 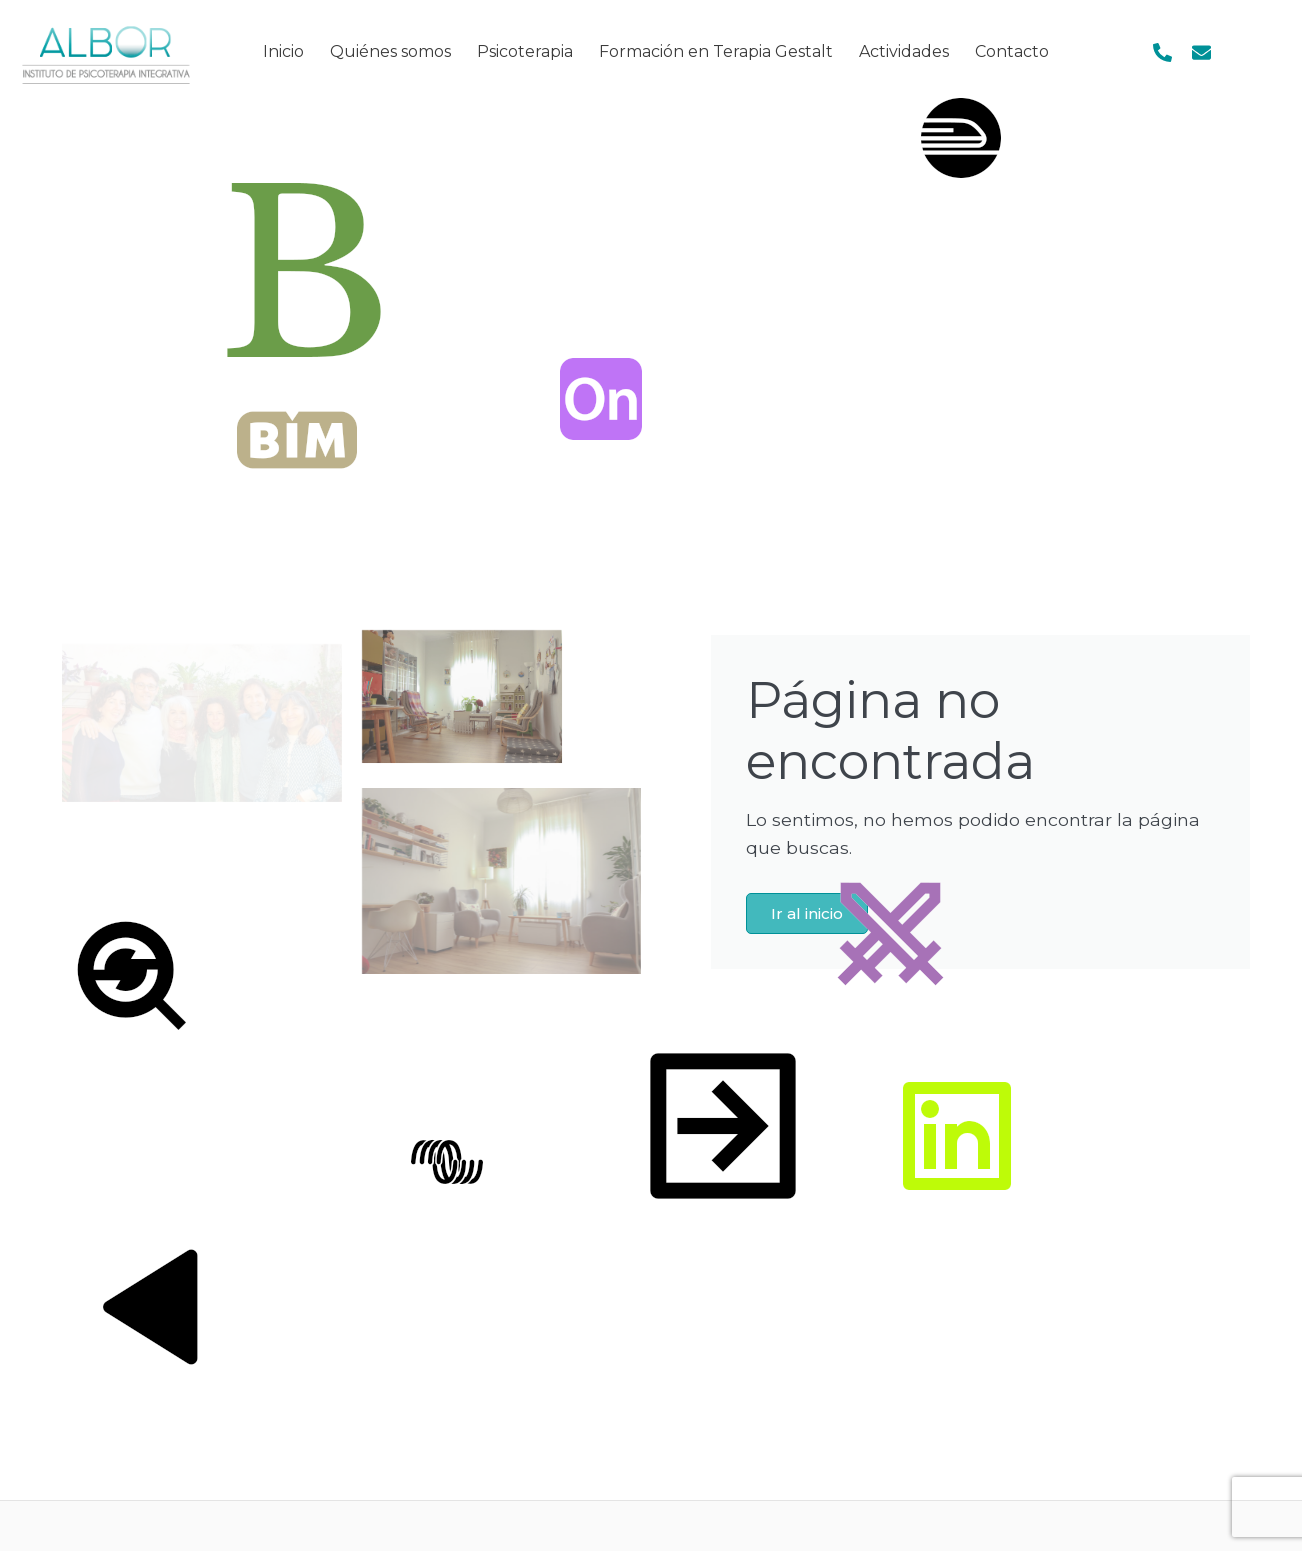 What do you see at coordinates (131, 975) in the screenshot?
I see `find and replace text or content` at bounding box center [131, 975].